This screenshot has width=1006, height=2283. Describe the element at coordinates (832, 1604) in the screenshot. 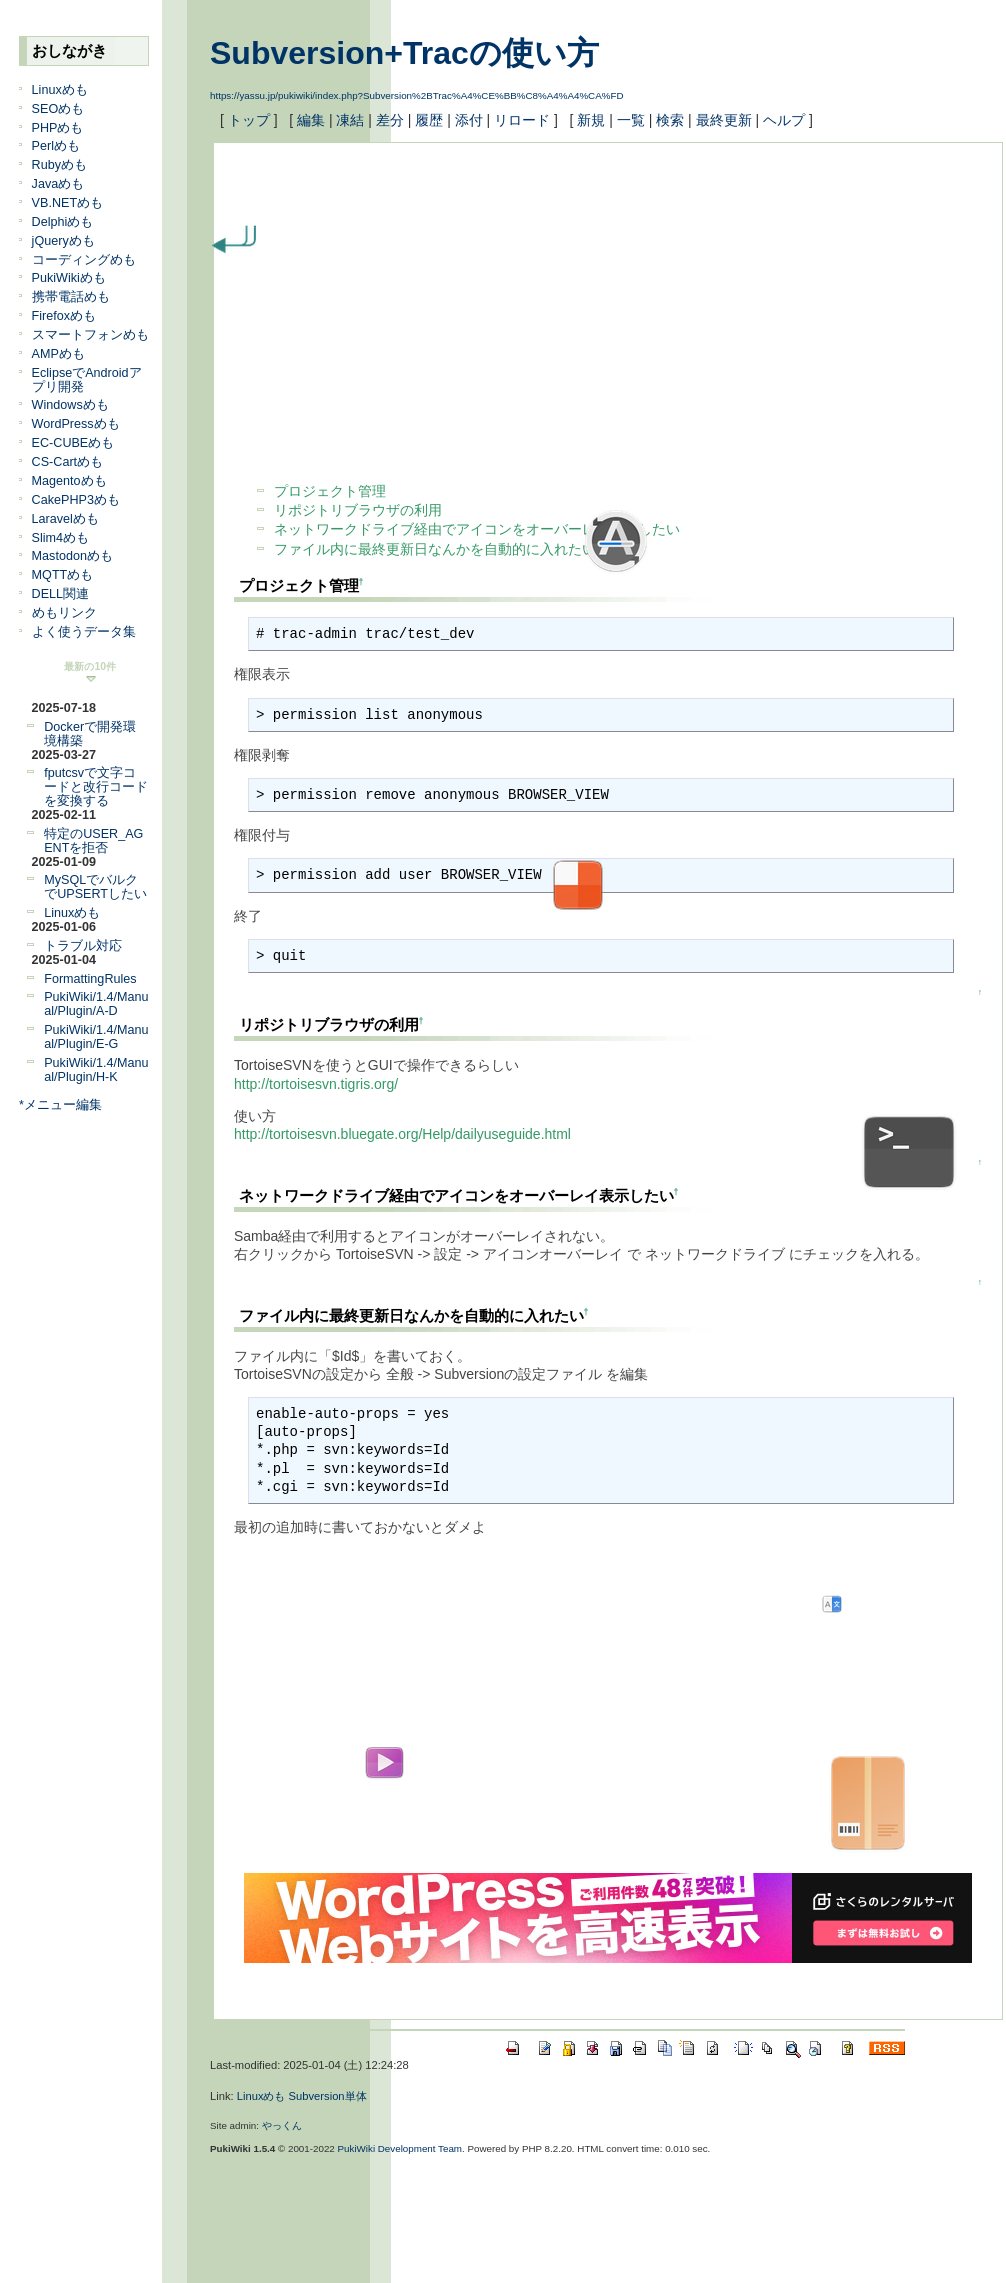

I see `access language and region settings` at that location.